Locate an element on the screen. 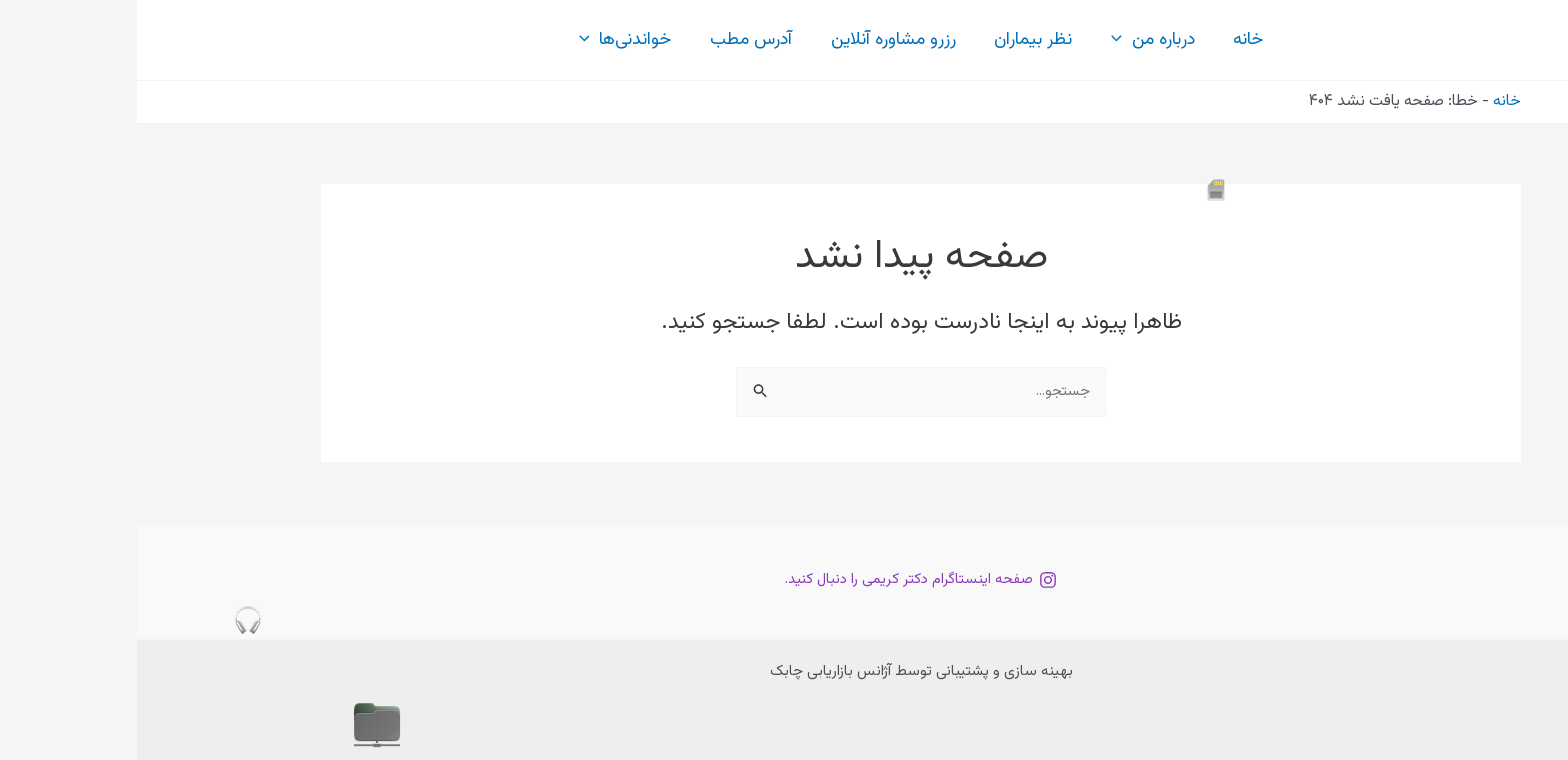 The height and width of the screenshot is (760, 1568). access a remote or network folder is located at coordinates (377, 724).